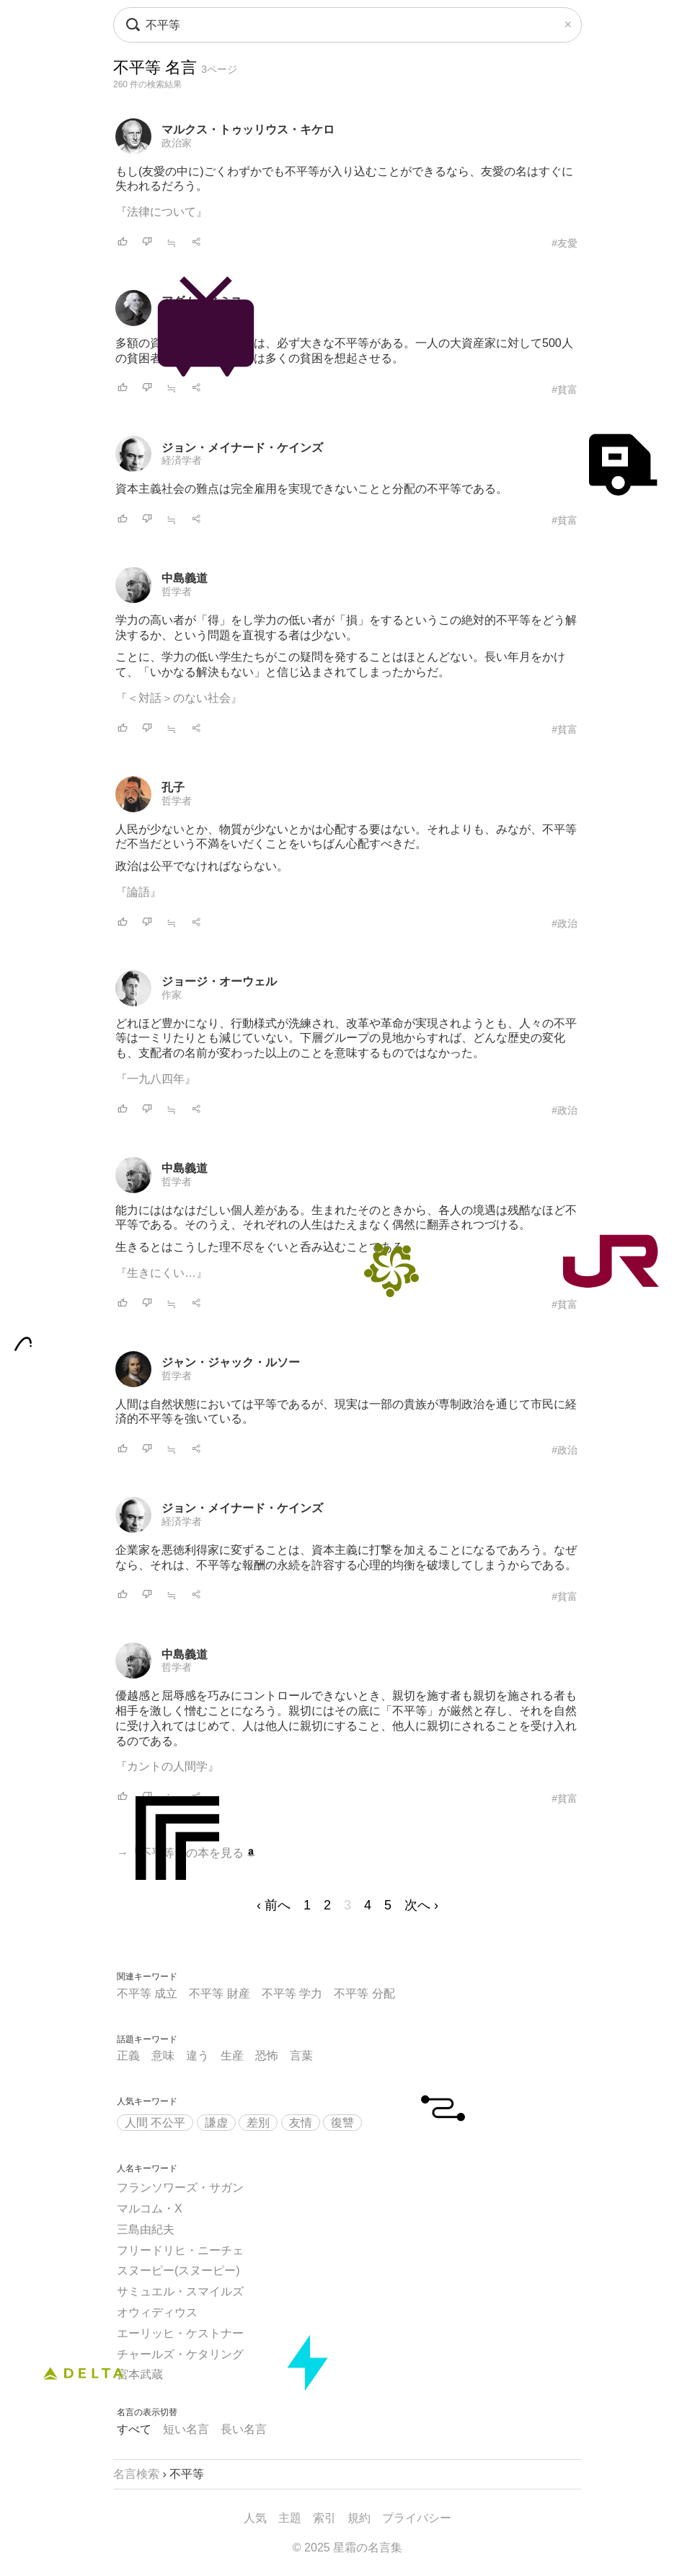  What do you see at coordinates (443, 2108) in the screenshot?
I see `relay app logo` at bounding box center [443, 2108].